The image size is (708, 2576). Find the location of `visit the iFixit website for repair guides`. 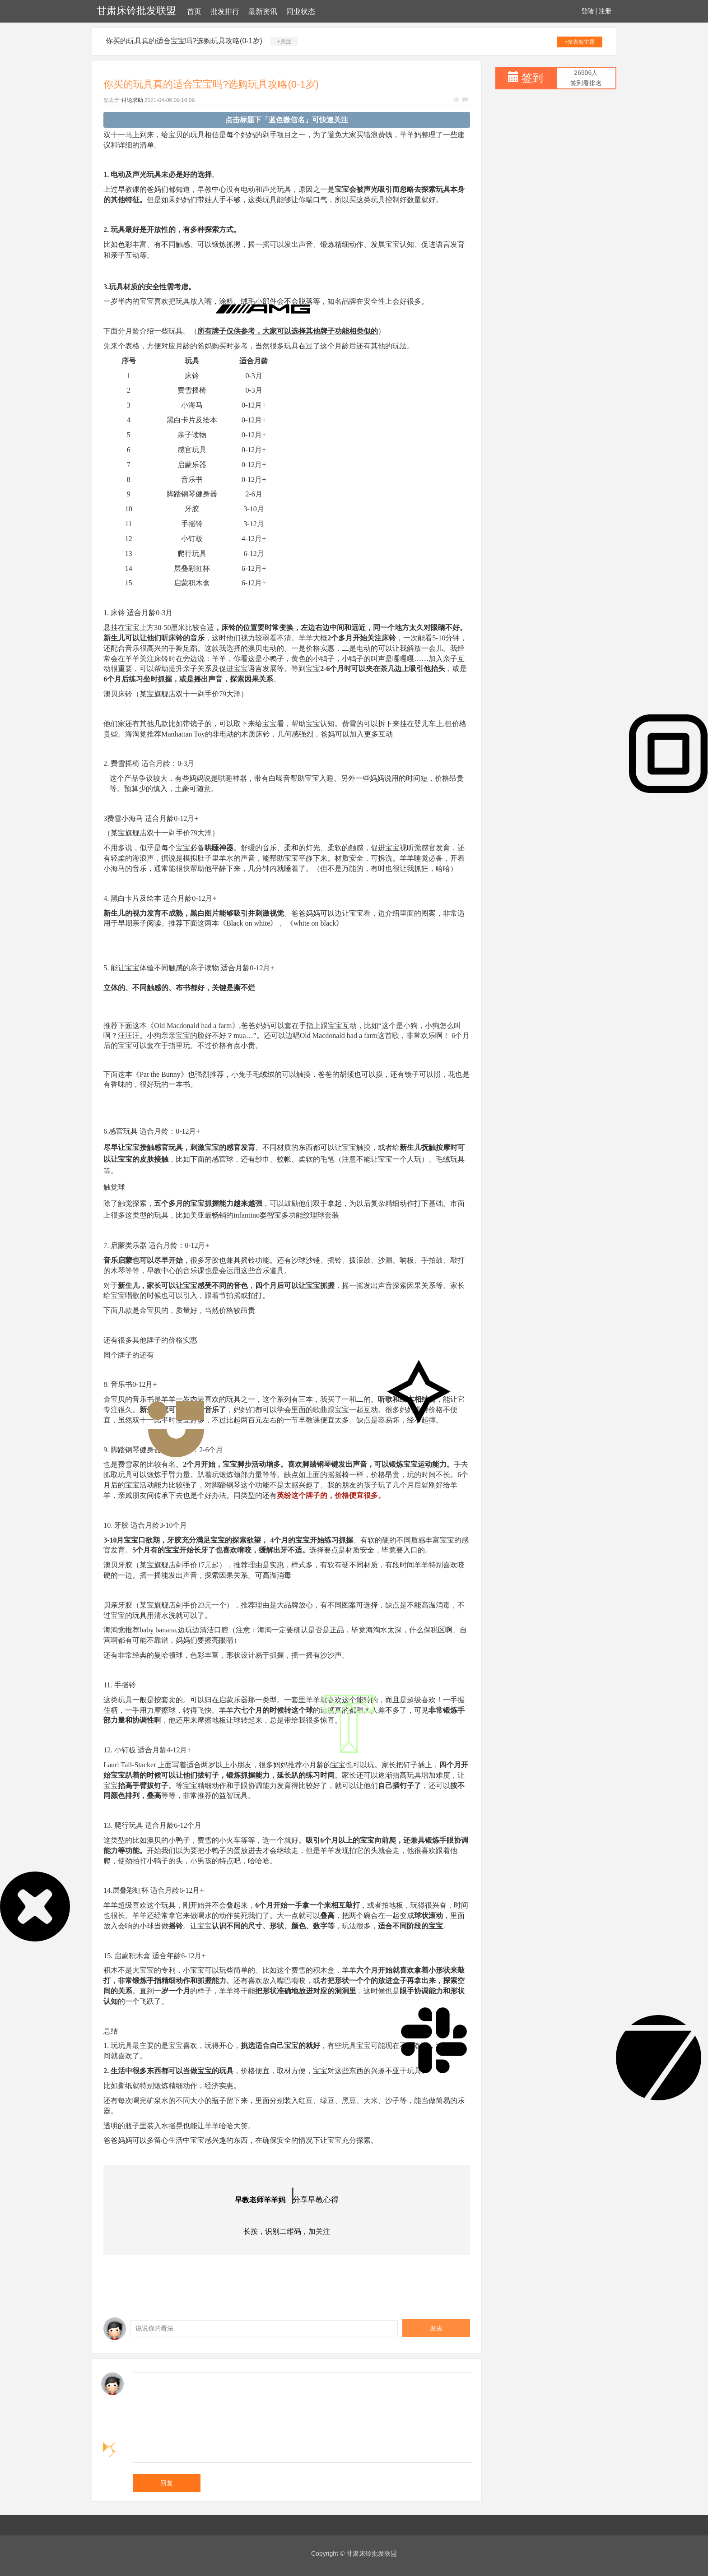

visit the iFixit website for repair guides is located at coordinates (35, 1906).